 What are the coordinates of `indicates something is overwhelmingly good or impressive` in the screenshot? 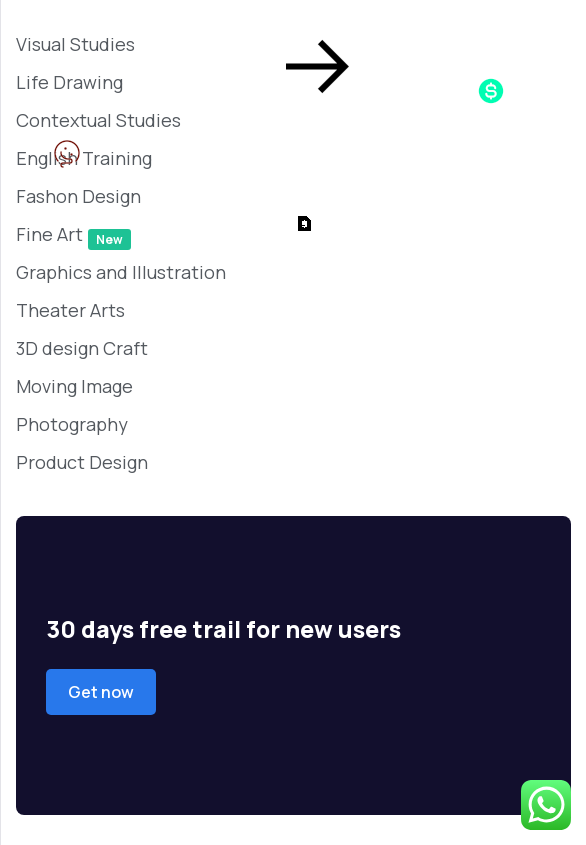 It's located at (67, 153).